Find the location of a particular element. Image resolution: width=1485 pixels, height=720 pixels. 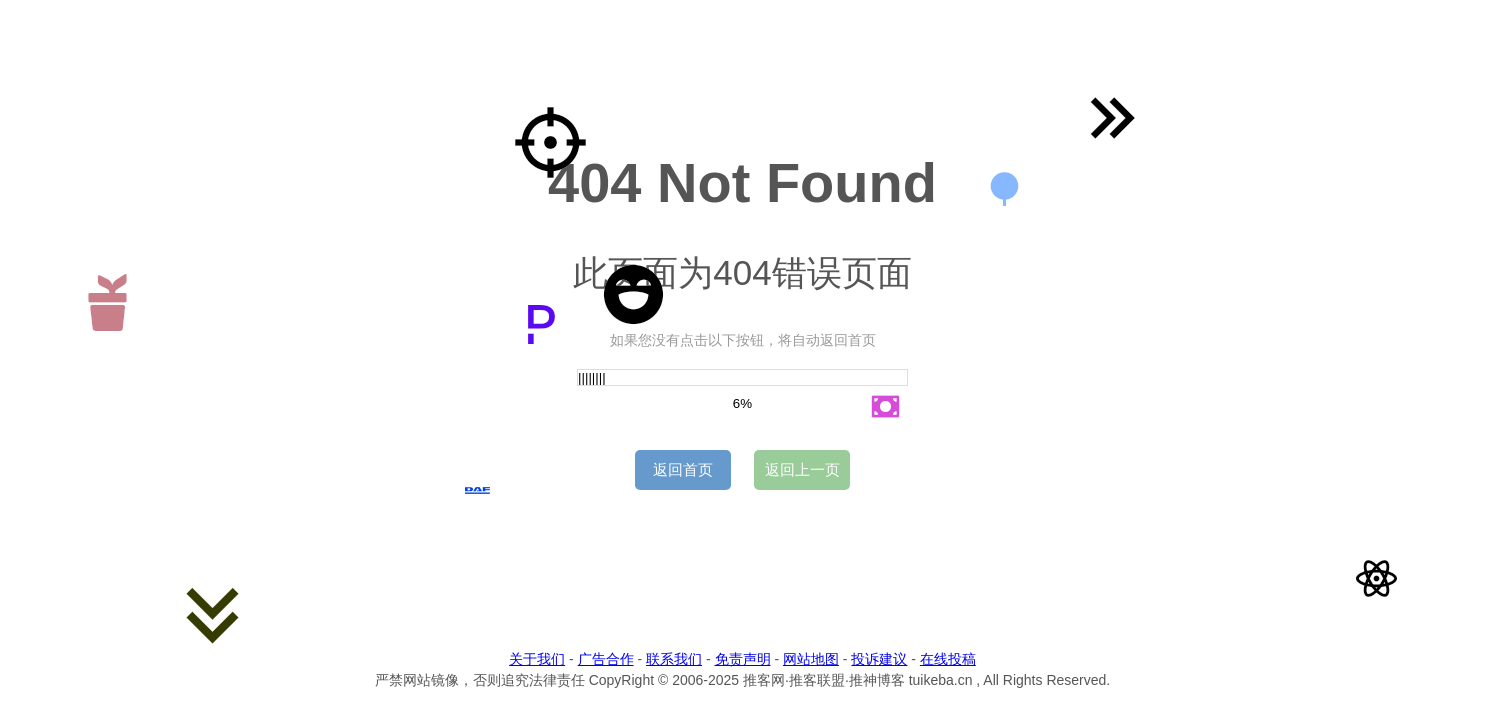

skip forward or advance to next item is located at coordinates (1111, 118).